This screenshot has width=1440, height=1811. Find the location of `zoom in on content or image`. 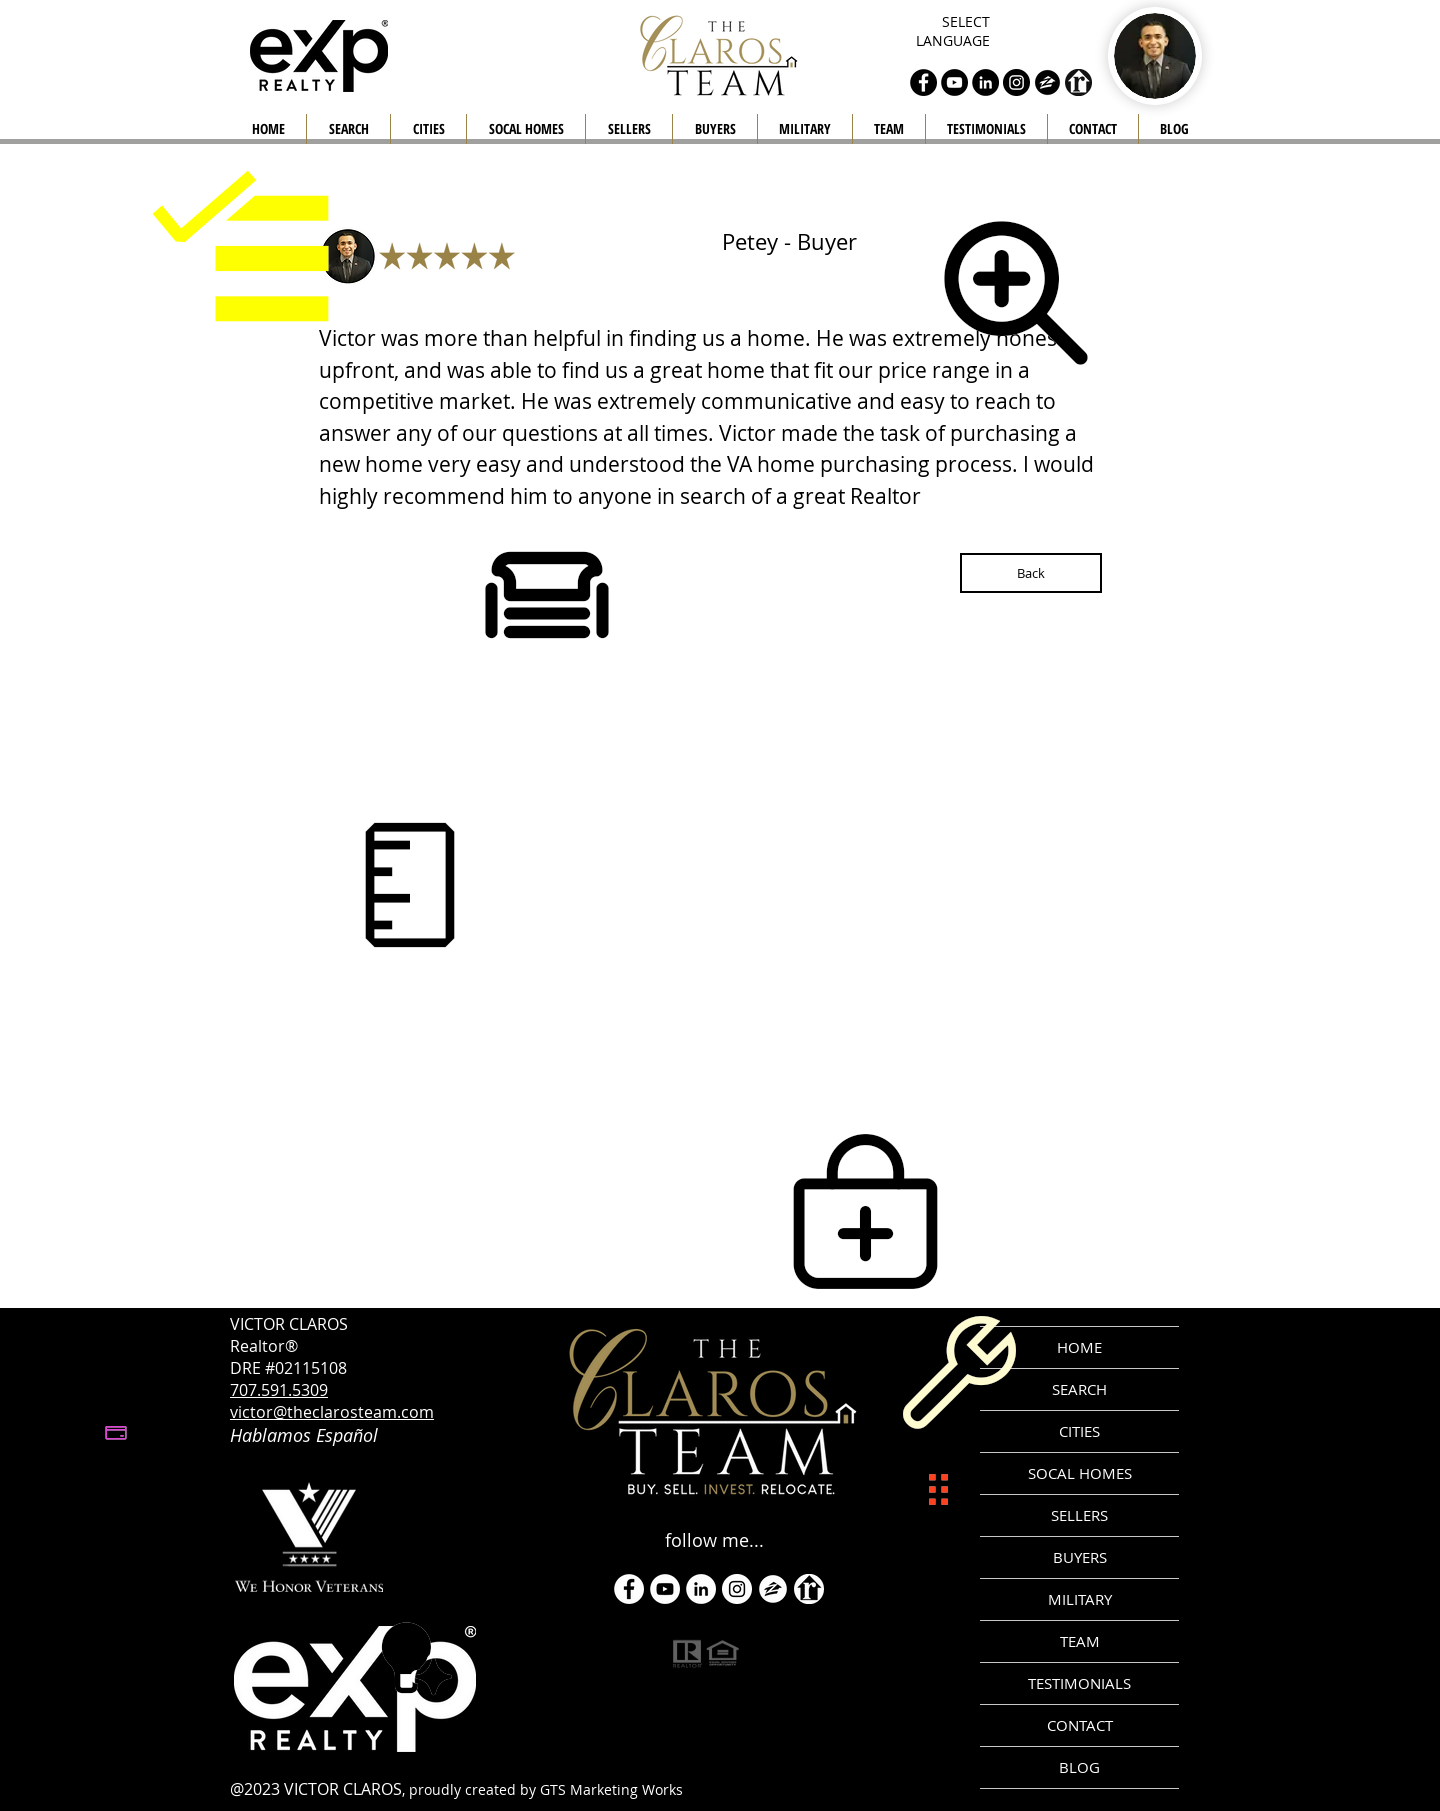

zoom in on content or image is located at coordinates (1016, 293).